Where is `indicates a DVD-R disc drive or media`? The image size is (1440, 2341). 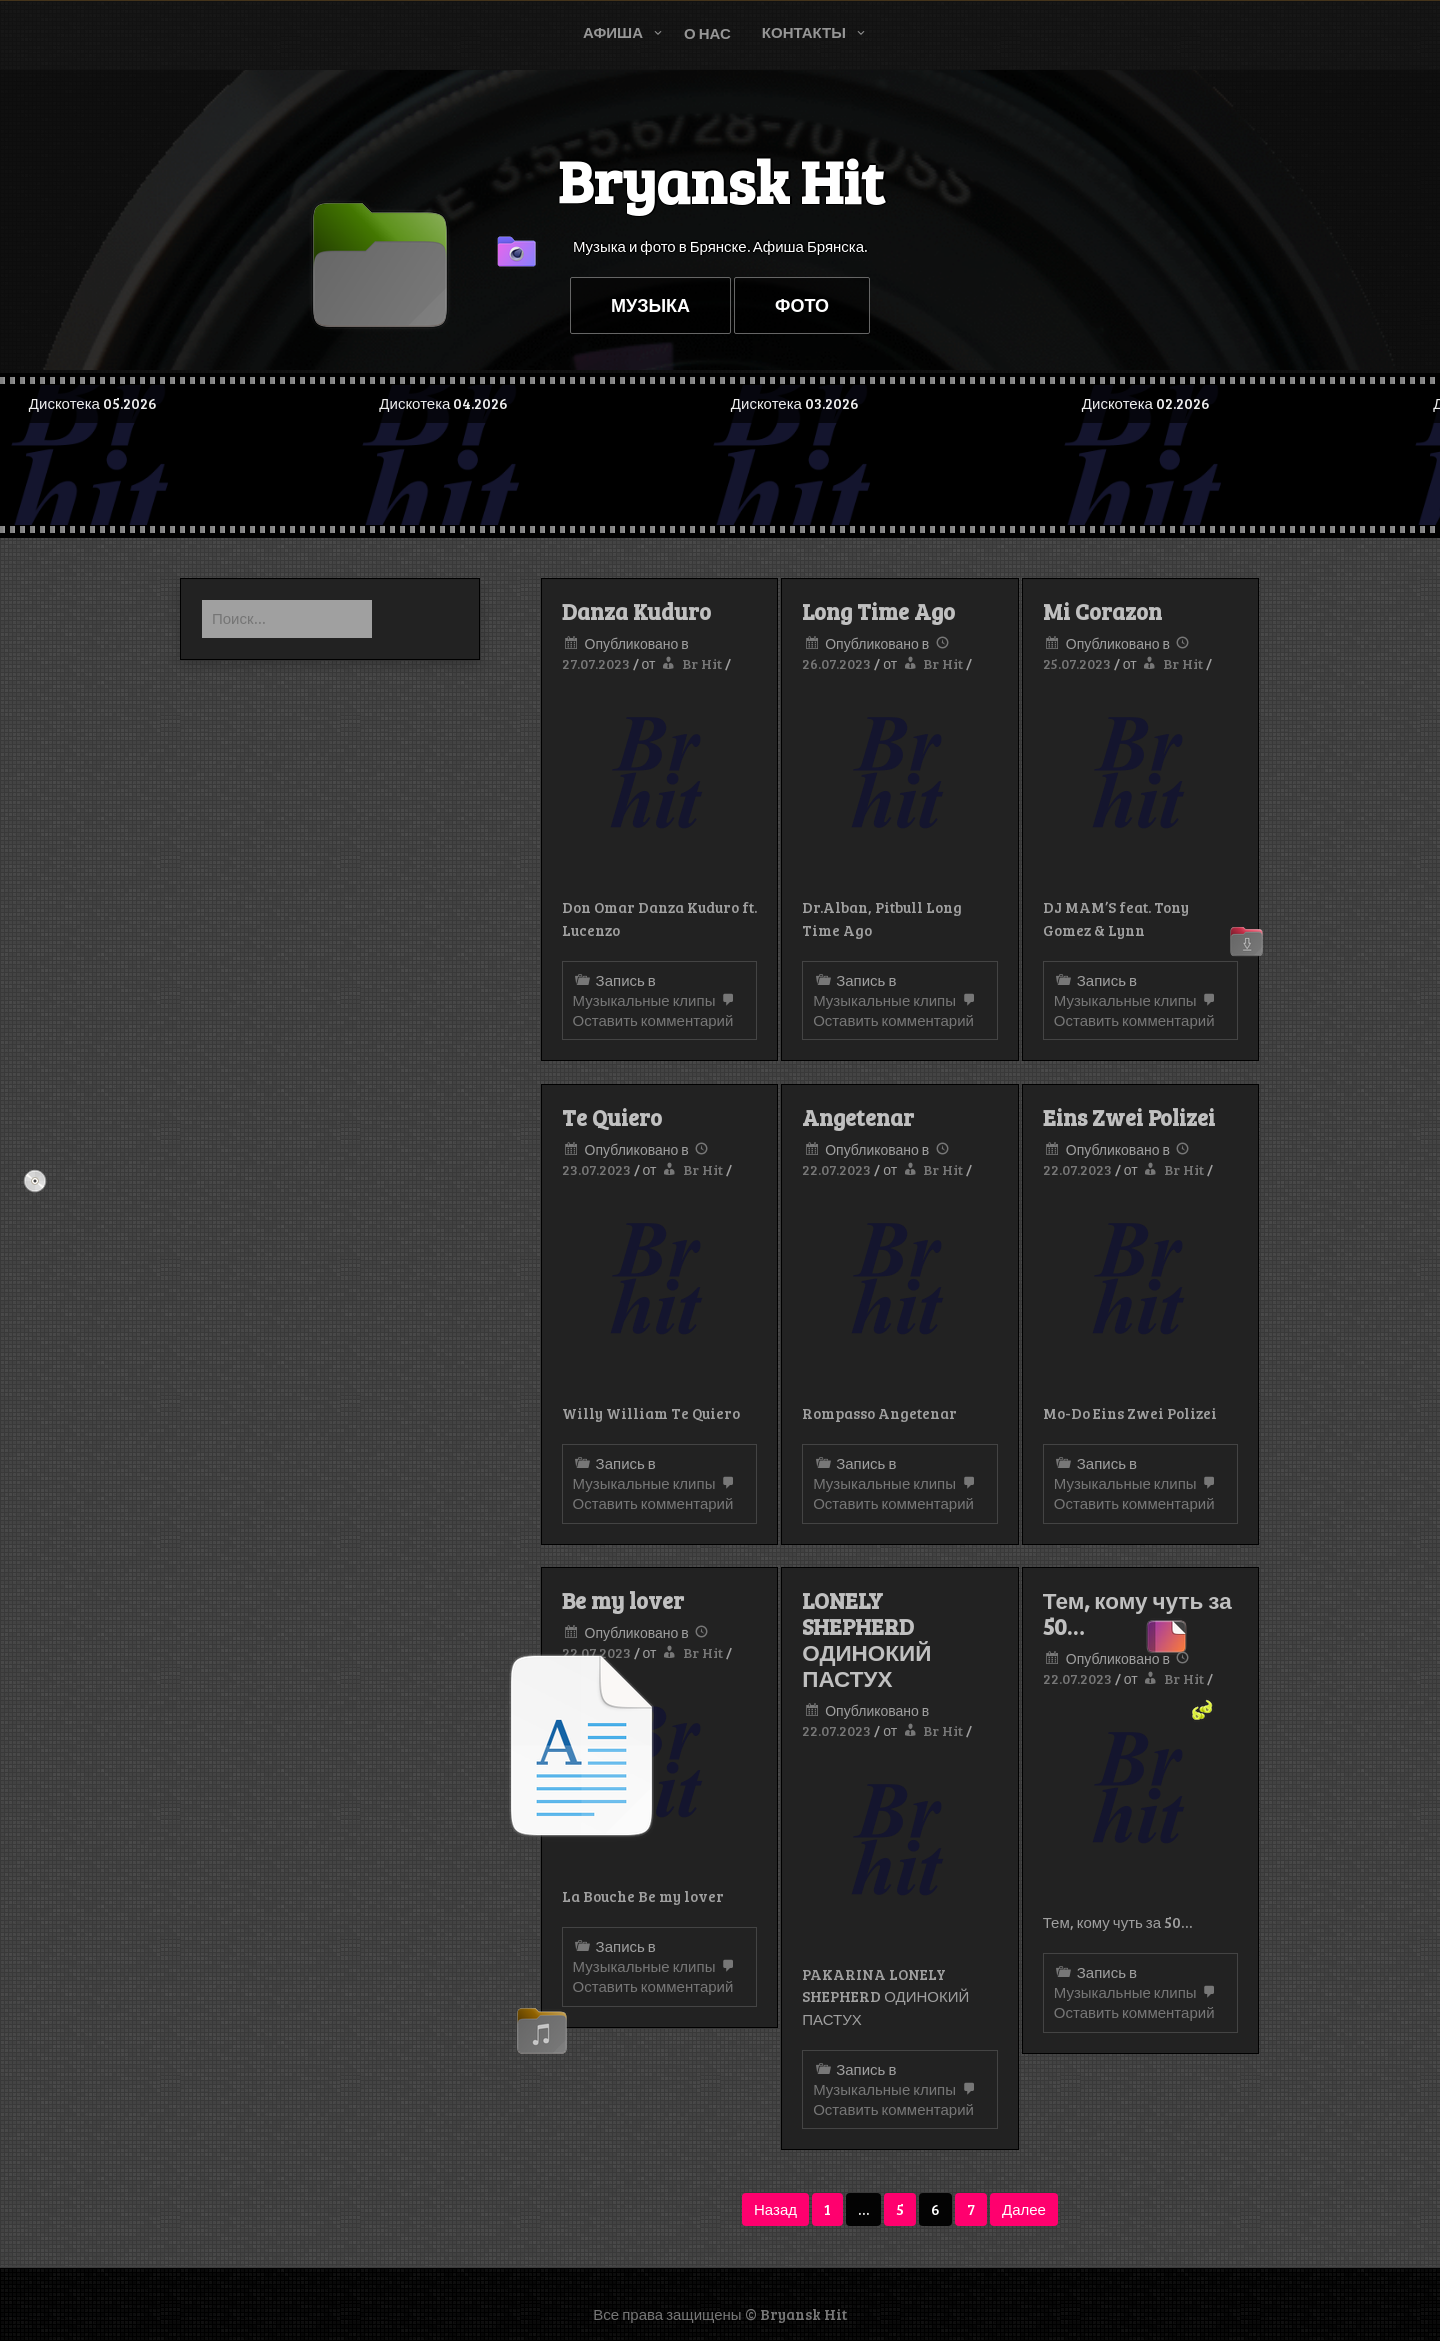 indicates a DVD-R disc drive or media is located at coordinates (35, 1181).